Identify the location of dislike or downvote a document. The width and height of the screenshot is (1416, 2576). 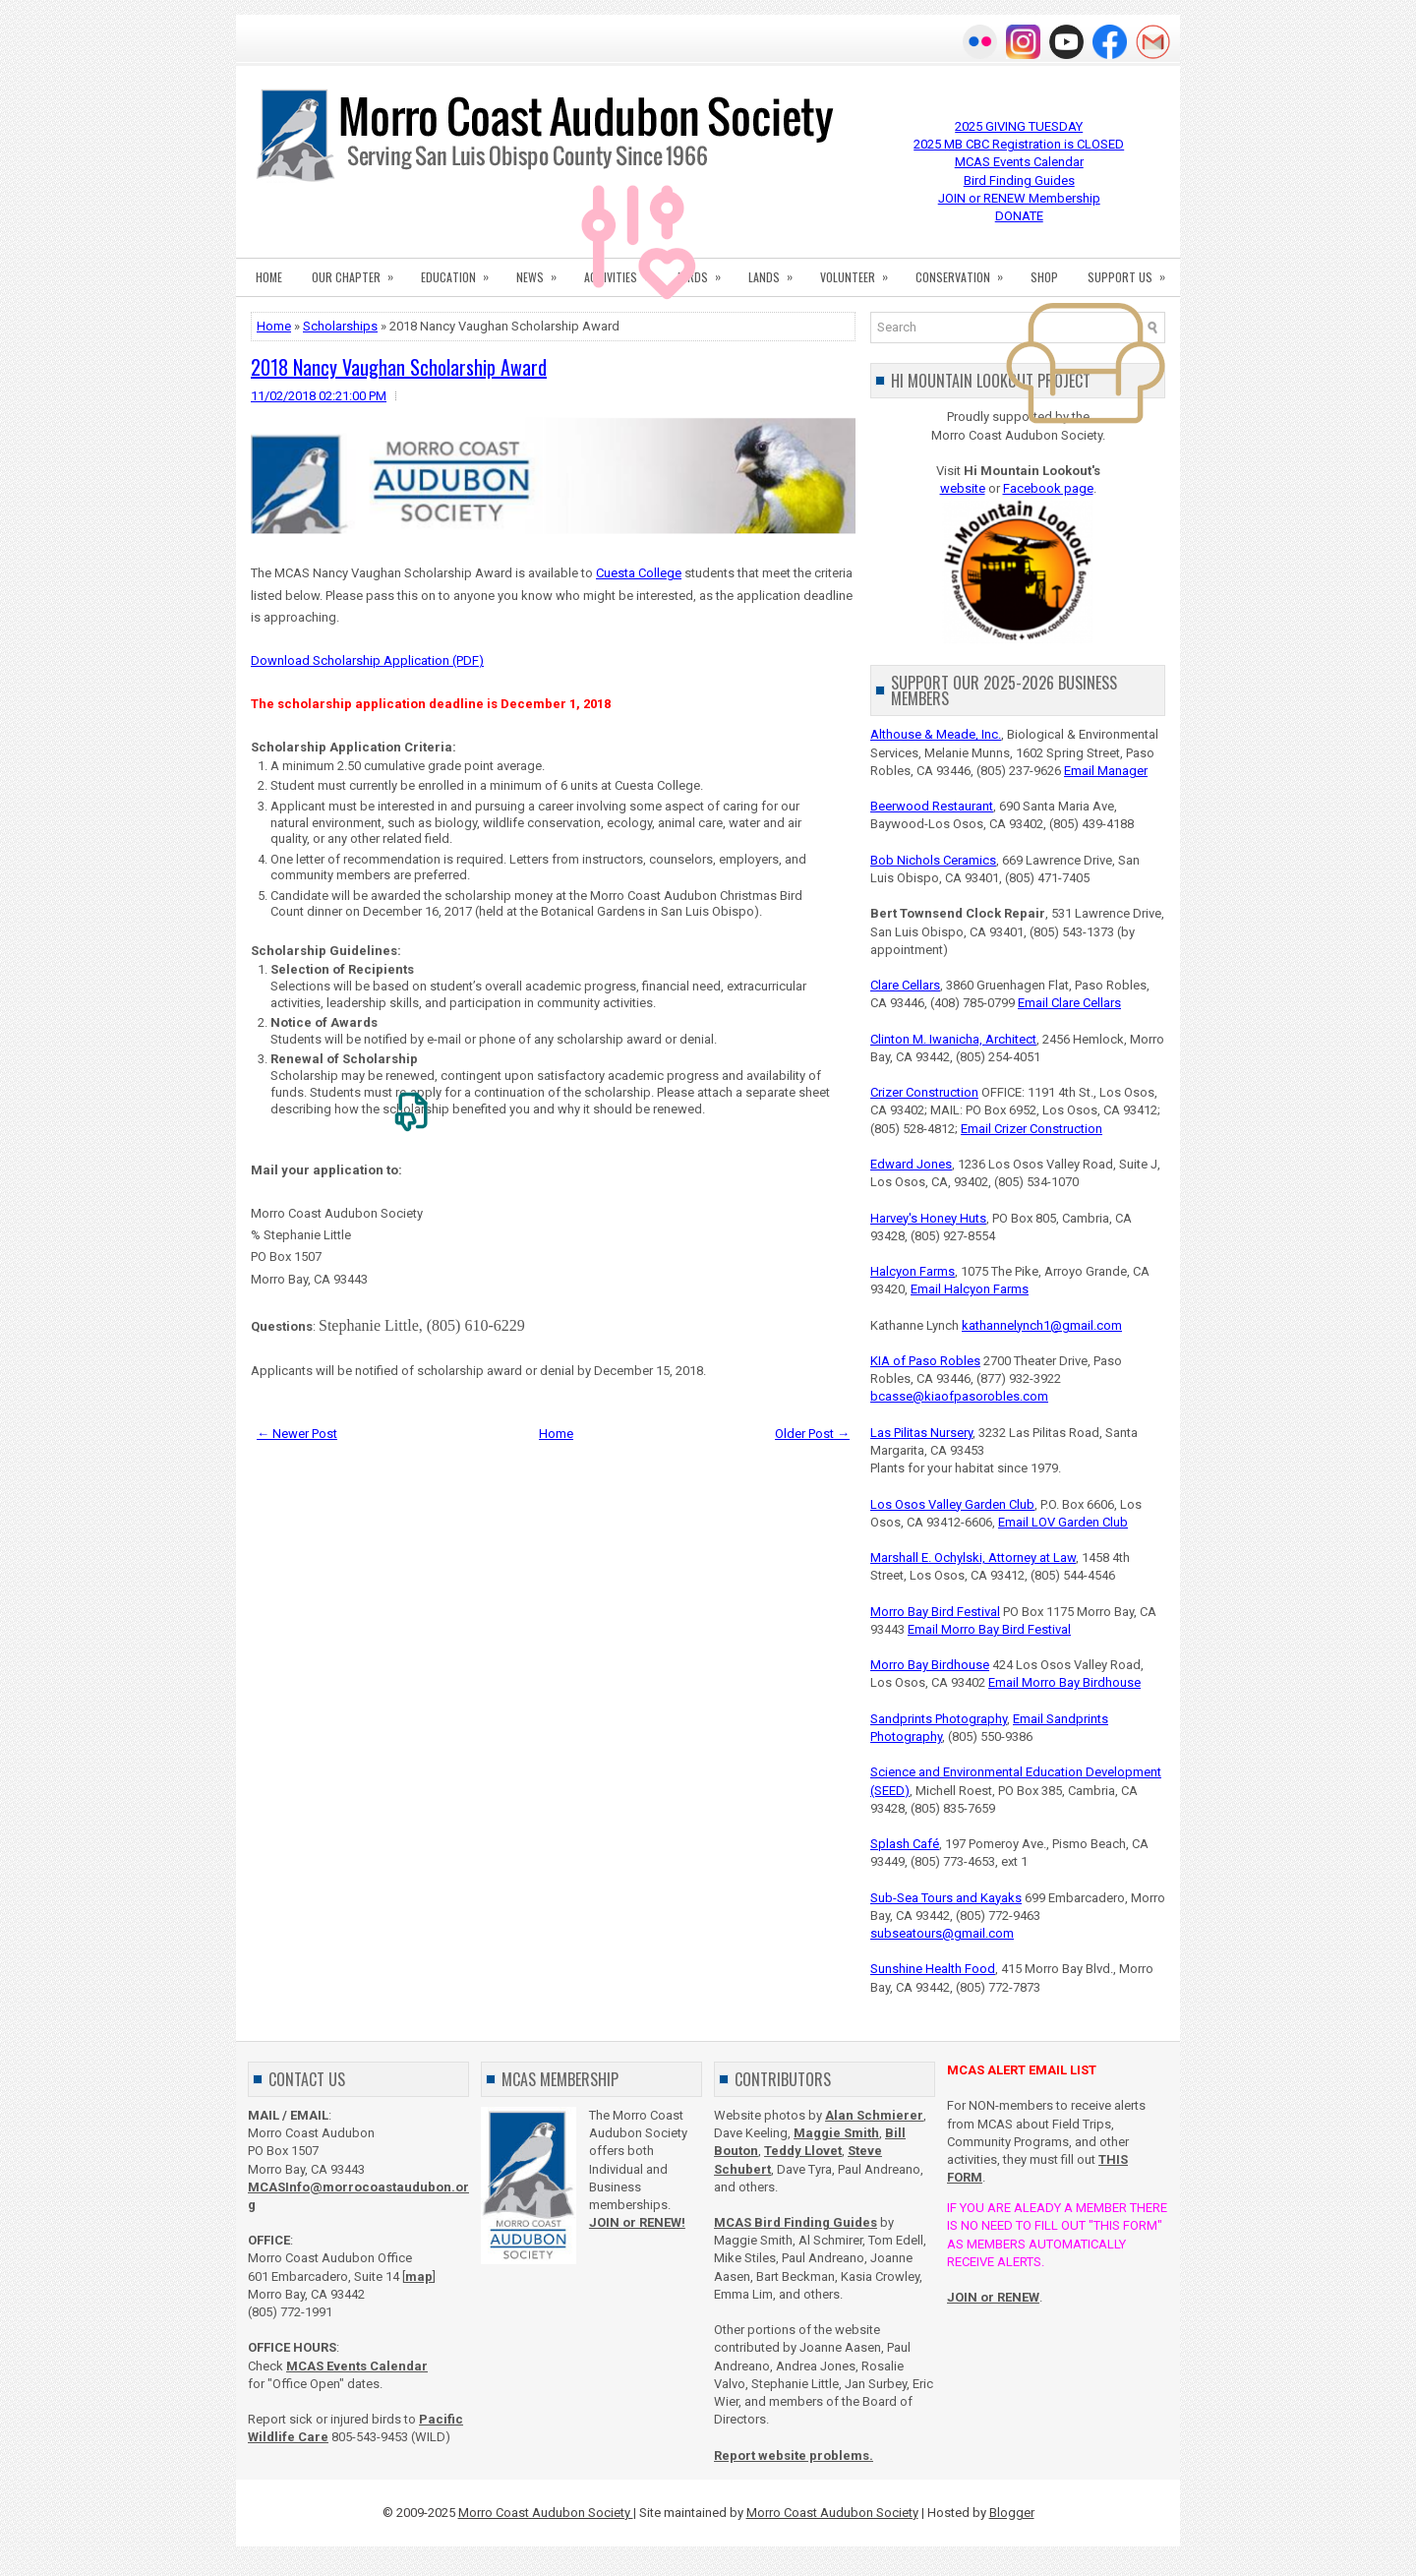
(413, 1110).